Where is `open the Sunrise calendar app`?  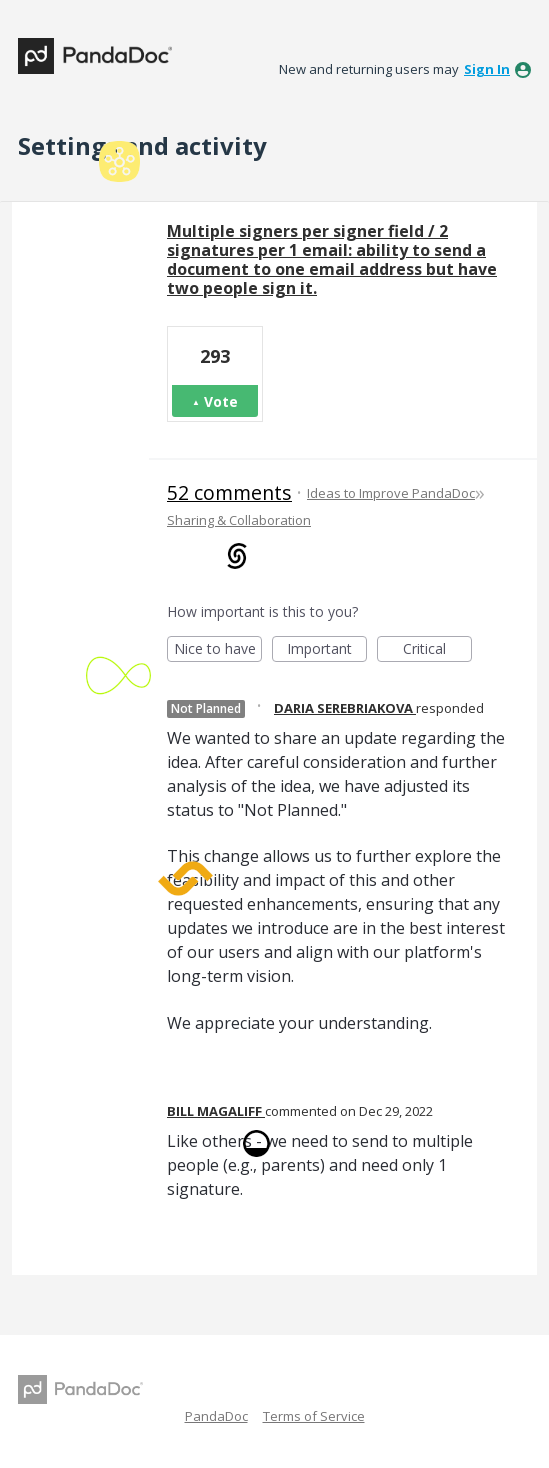 open the Sunrise calendar app is located at coordinates (256, 1143).